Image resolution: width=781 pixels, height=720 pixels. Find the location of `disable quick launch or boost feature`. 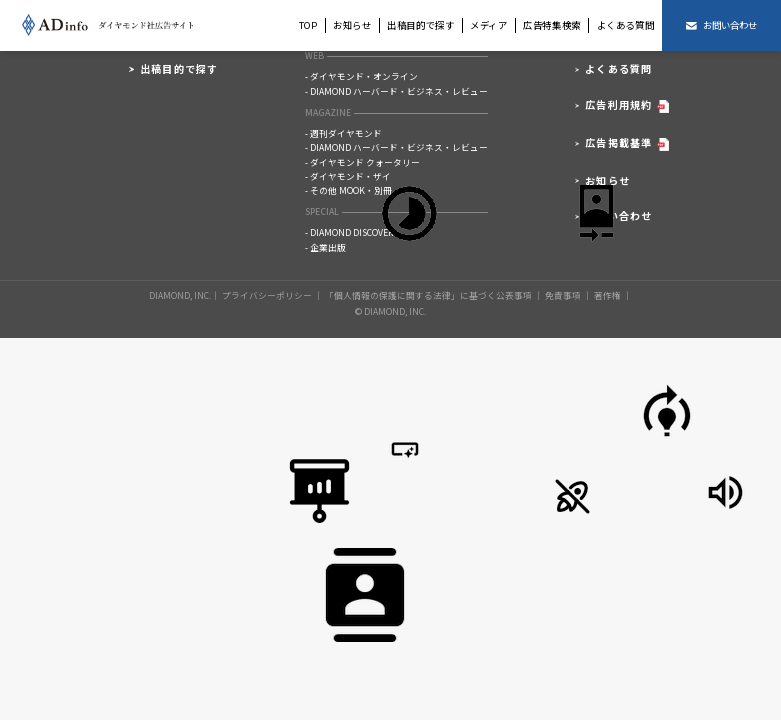

disable quick launch or boost feature is located at coordinates (572, 496).